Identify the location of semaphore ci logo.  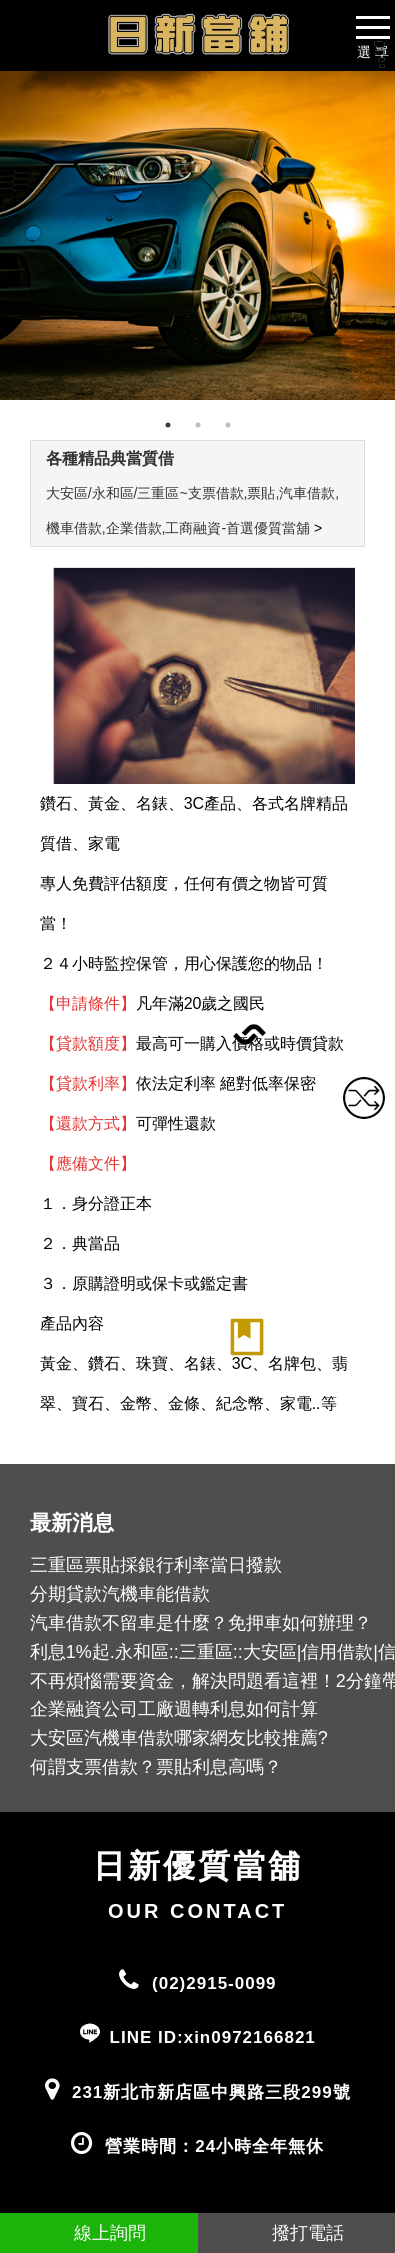
(249, 1034).